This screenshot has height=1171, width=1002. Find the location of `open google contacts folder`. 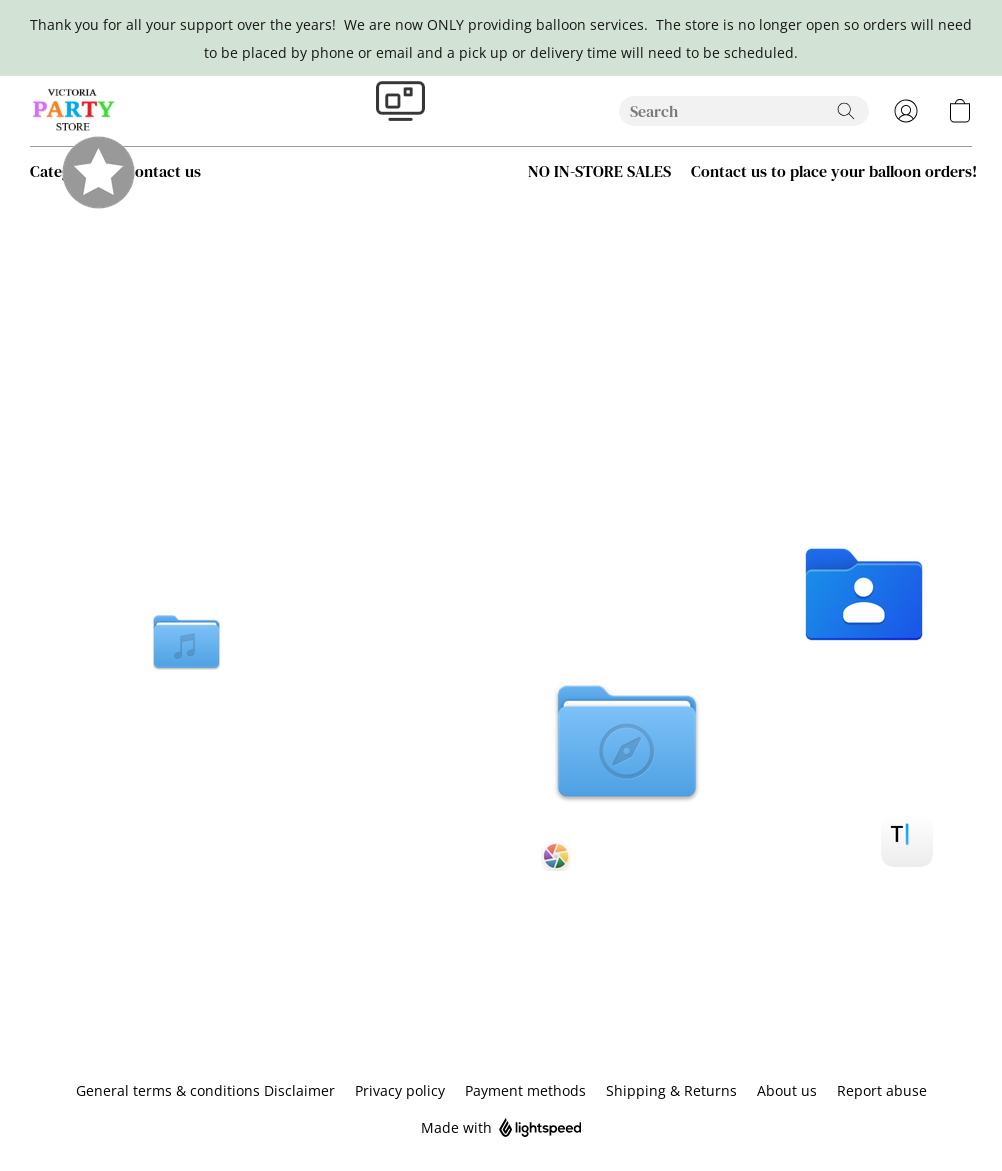

open google contacts folder is located at coordinates (863, 597).